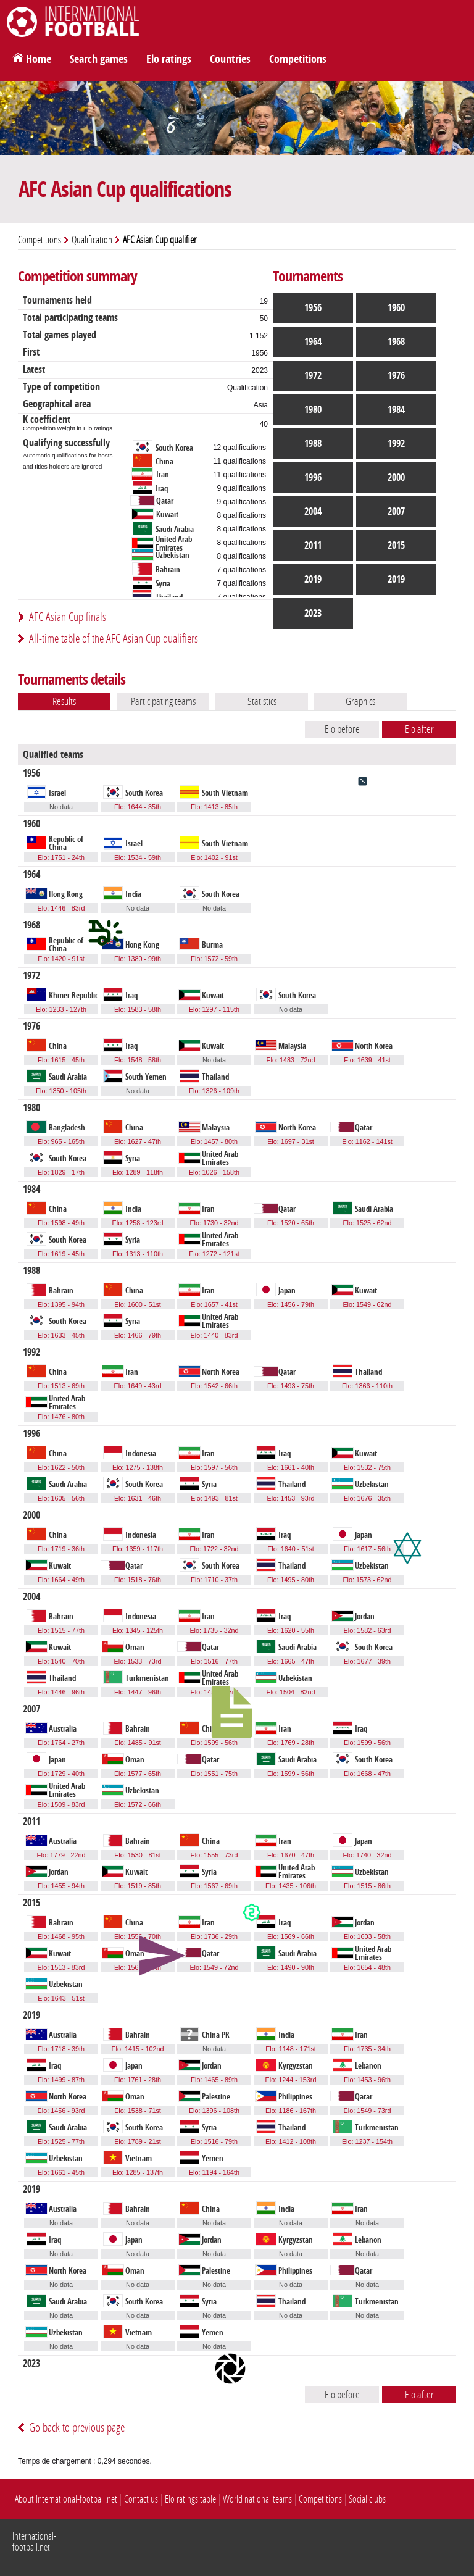 This screenshot has width=474, height=2576. What do you see at coordinates (231, 1712) in the screenshot?
I see `view document details` at bounding box center [231, 1712].